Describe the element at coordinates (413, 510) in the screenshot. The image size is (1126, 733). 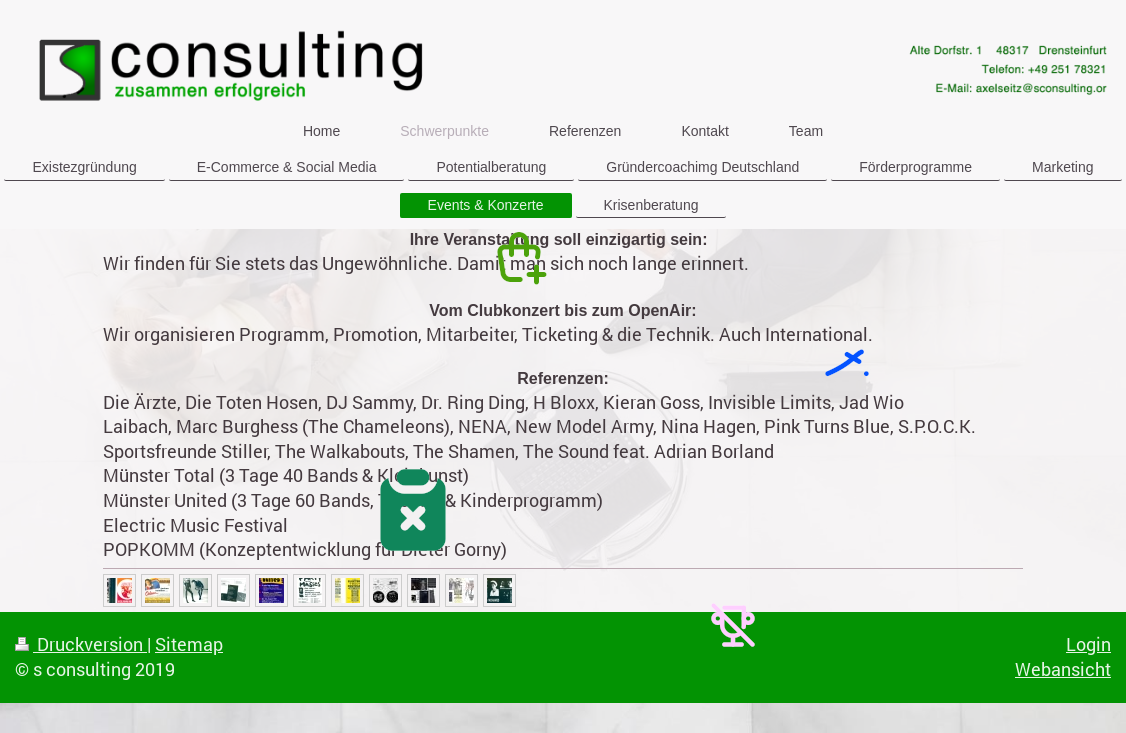
I see `clear clipboard contents` at that location.